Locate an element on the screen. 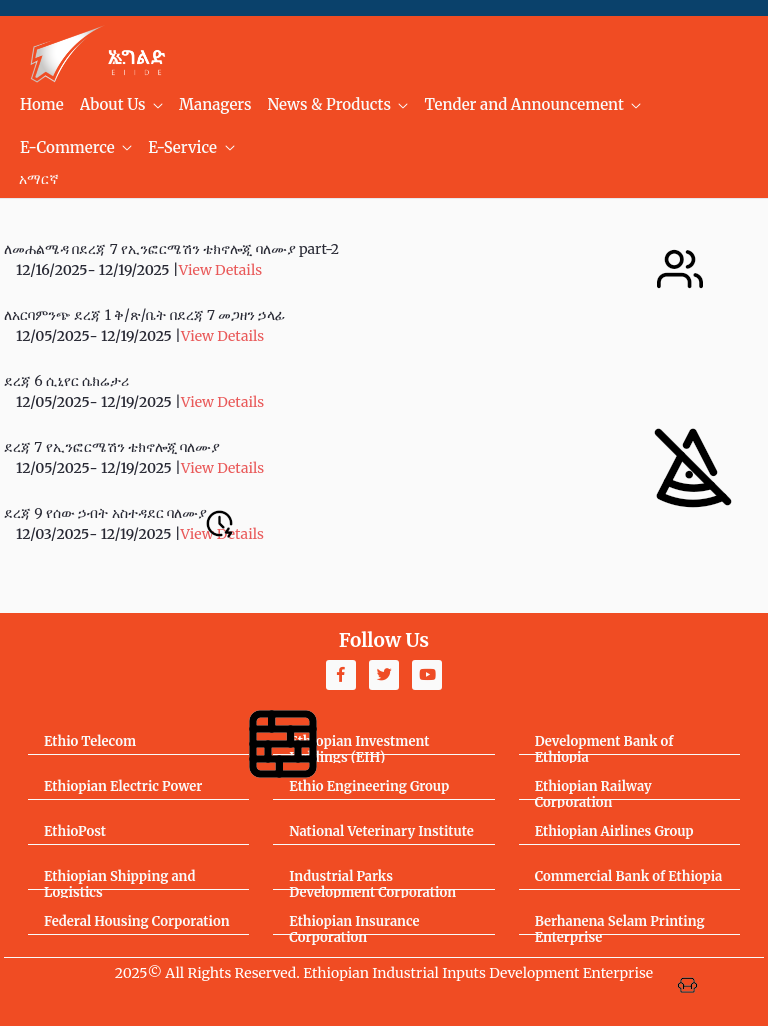 This screenshot has width=768, height=1026. indicates pizza is unavailable or sold out is located at coordinates (693, 467).